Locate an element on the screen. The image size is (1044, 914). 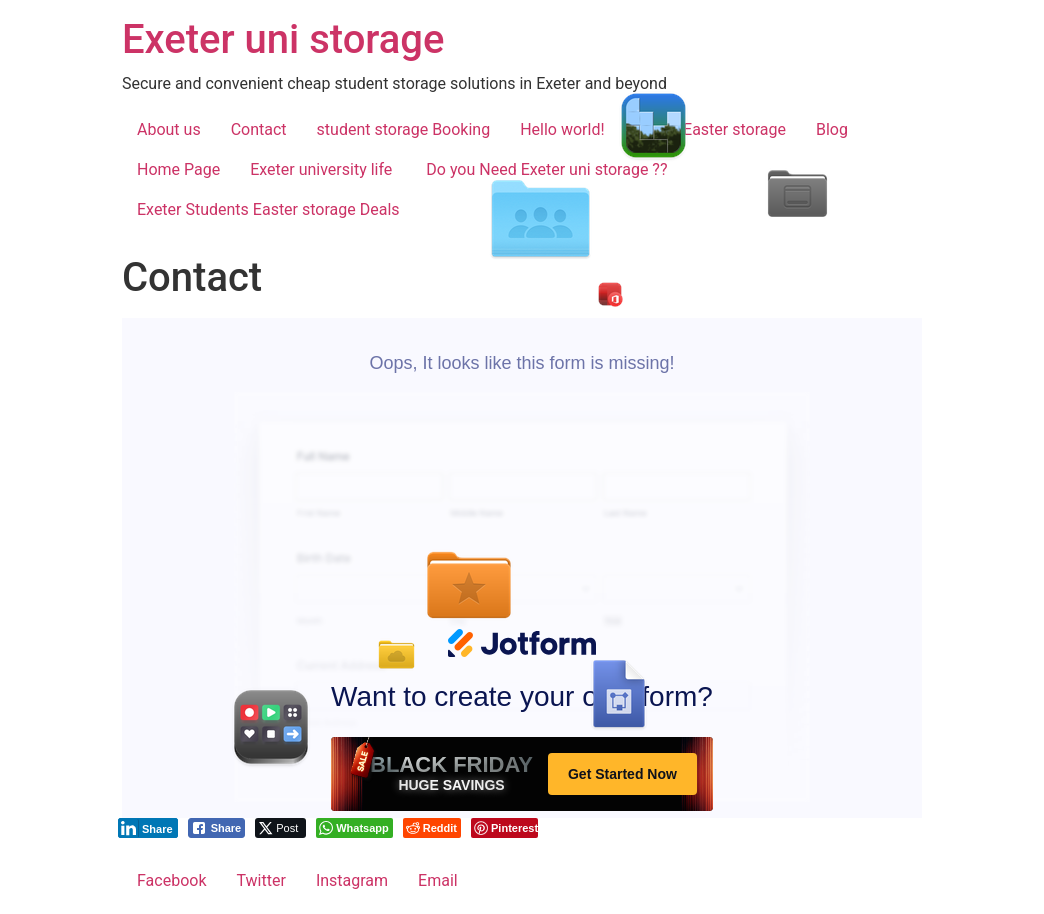
open microsoft office suite is located at coordinates (610, 294).